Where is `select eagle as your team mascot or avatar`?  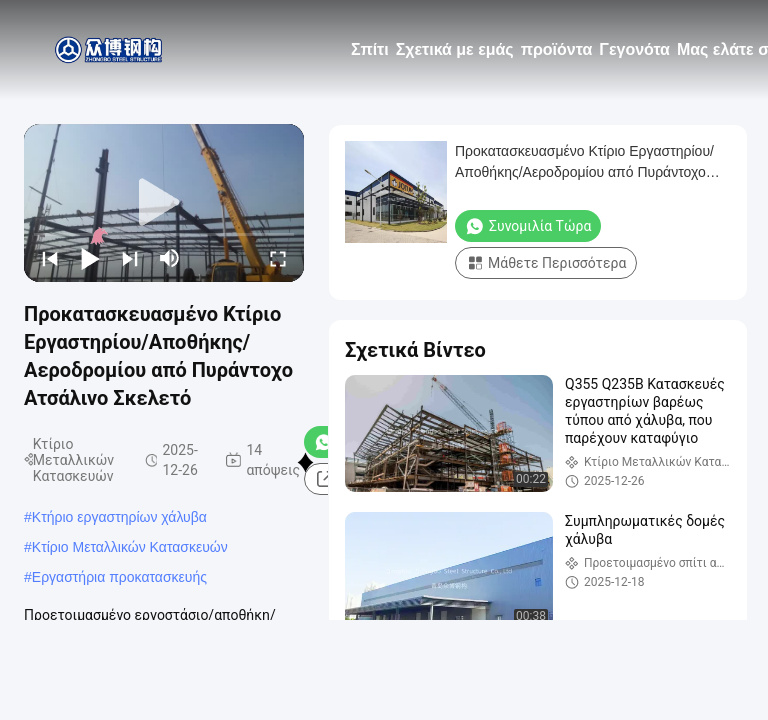 select eagle as your team mascot or avatar is located at coordinates (99, 236).